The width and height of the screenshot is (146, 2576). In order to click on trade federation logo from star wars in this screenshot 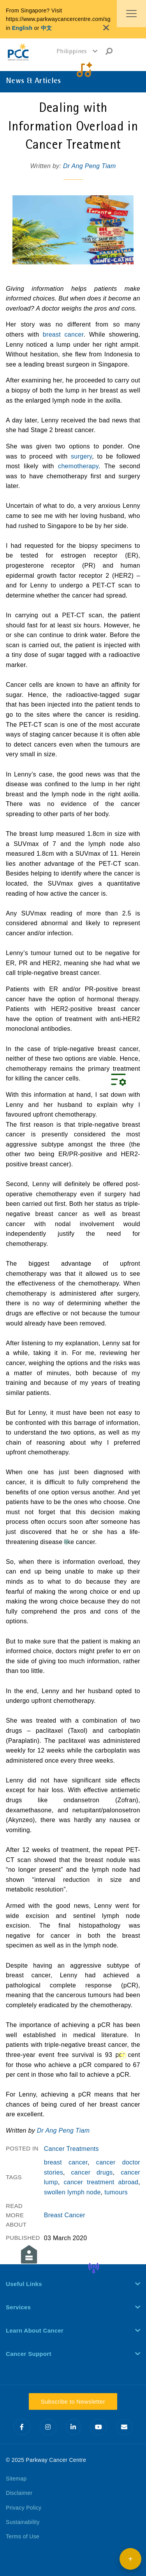, I will do `click(66, 1542)`.